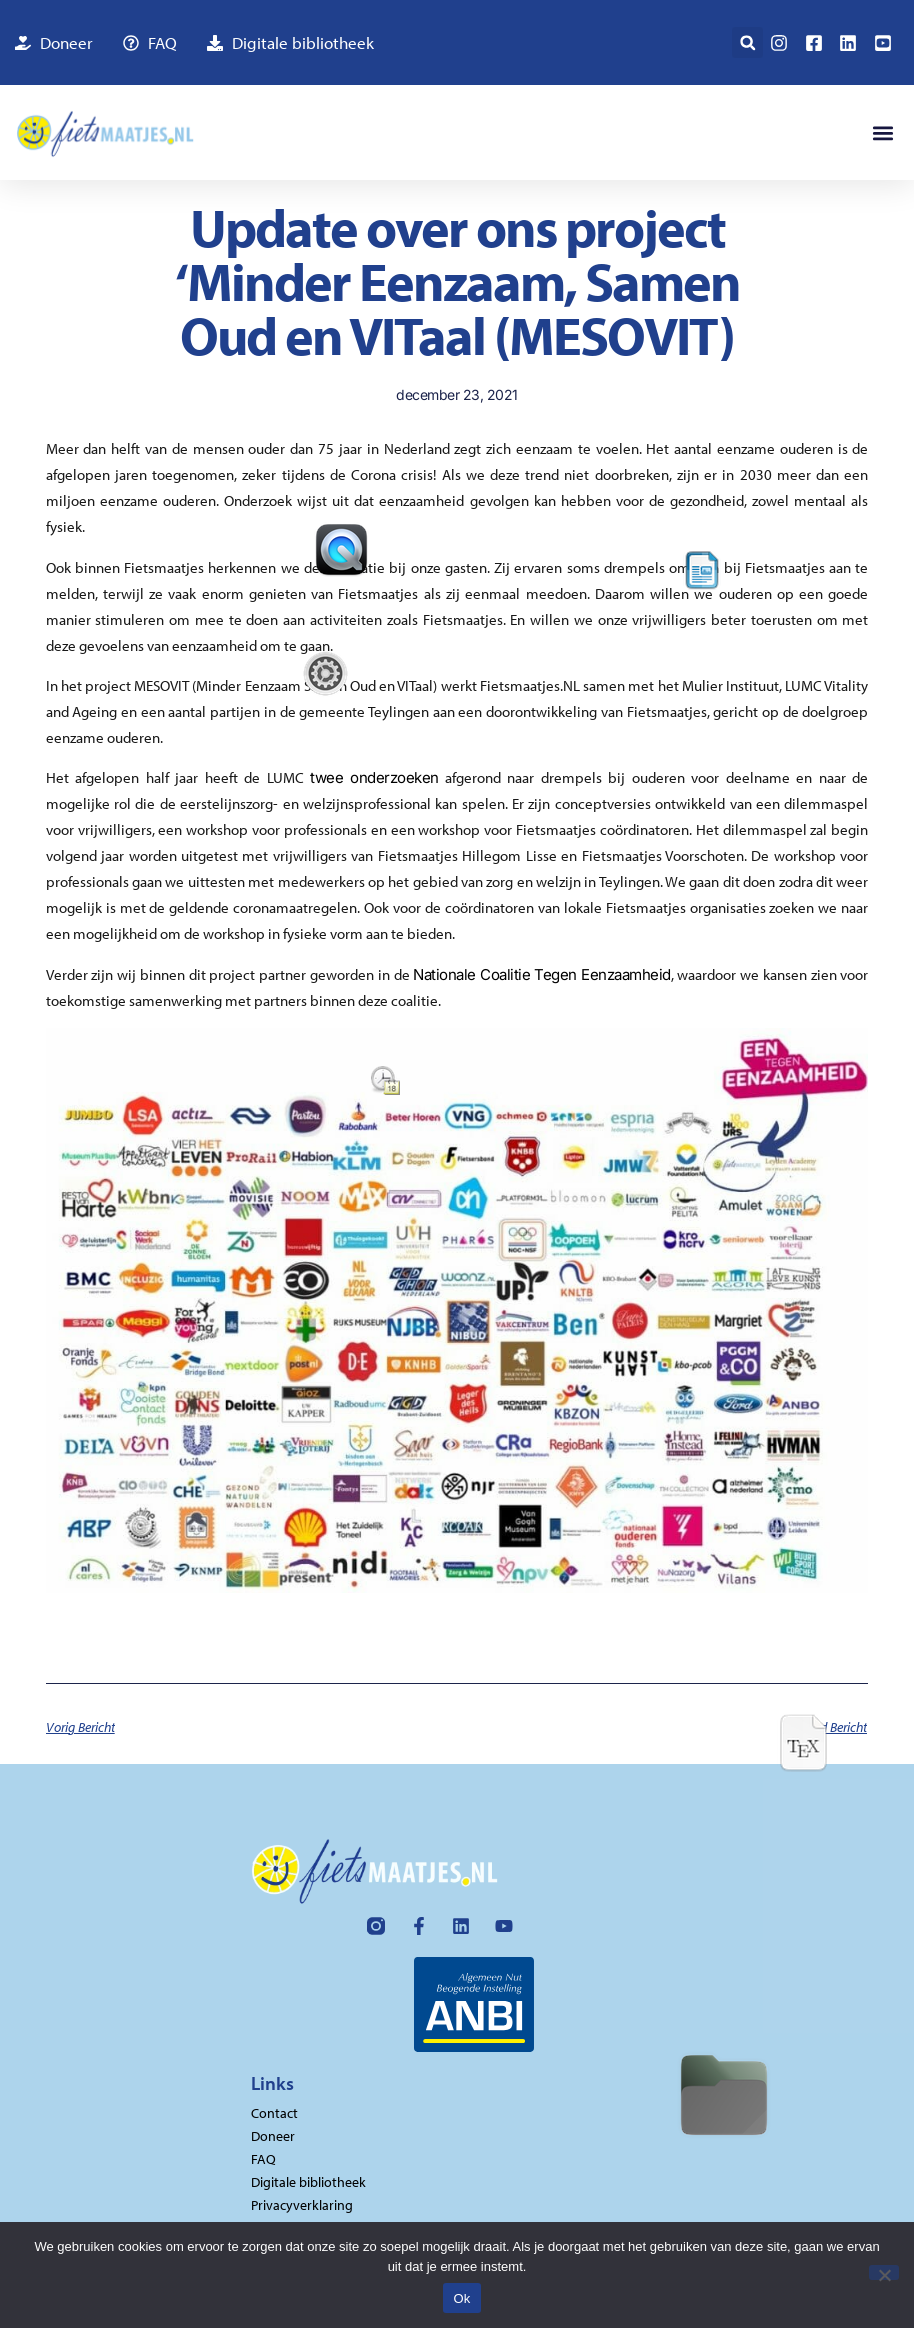  Describe the element at coordinates (341, 549) in the screenshot. I see `open QuickTime Player to watch videos` at that location.